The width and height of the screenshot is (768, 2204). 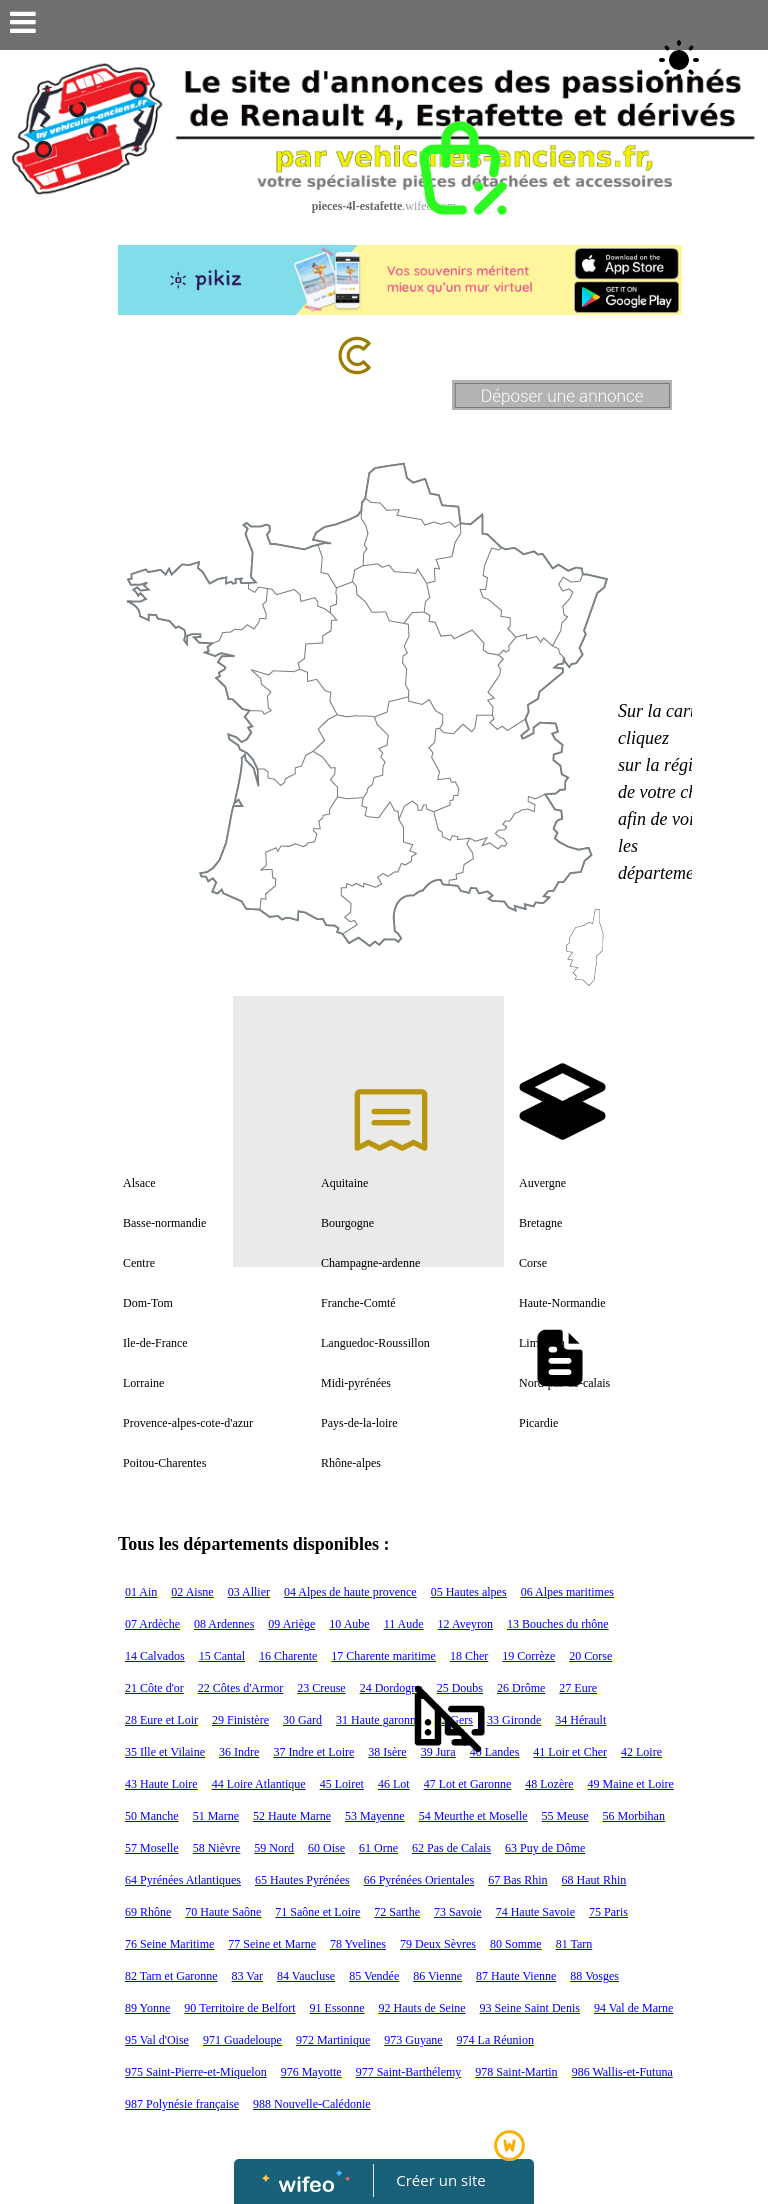 I want to click on indicates west direction on a map, so click(x=509, y=2145).